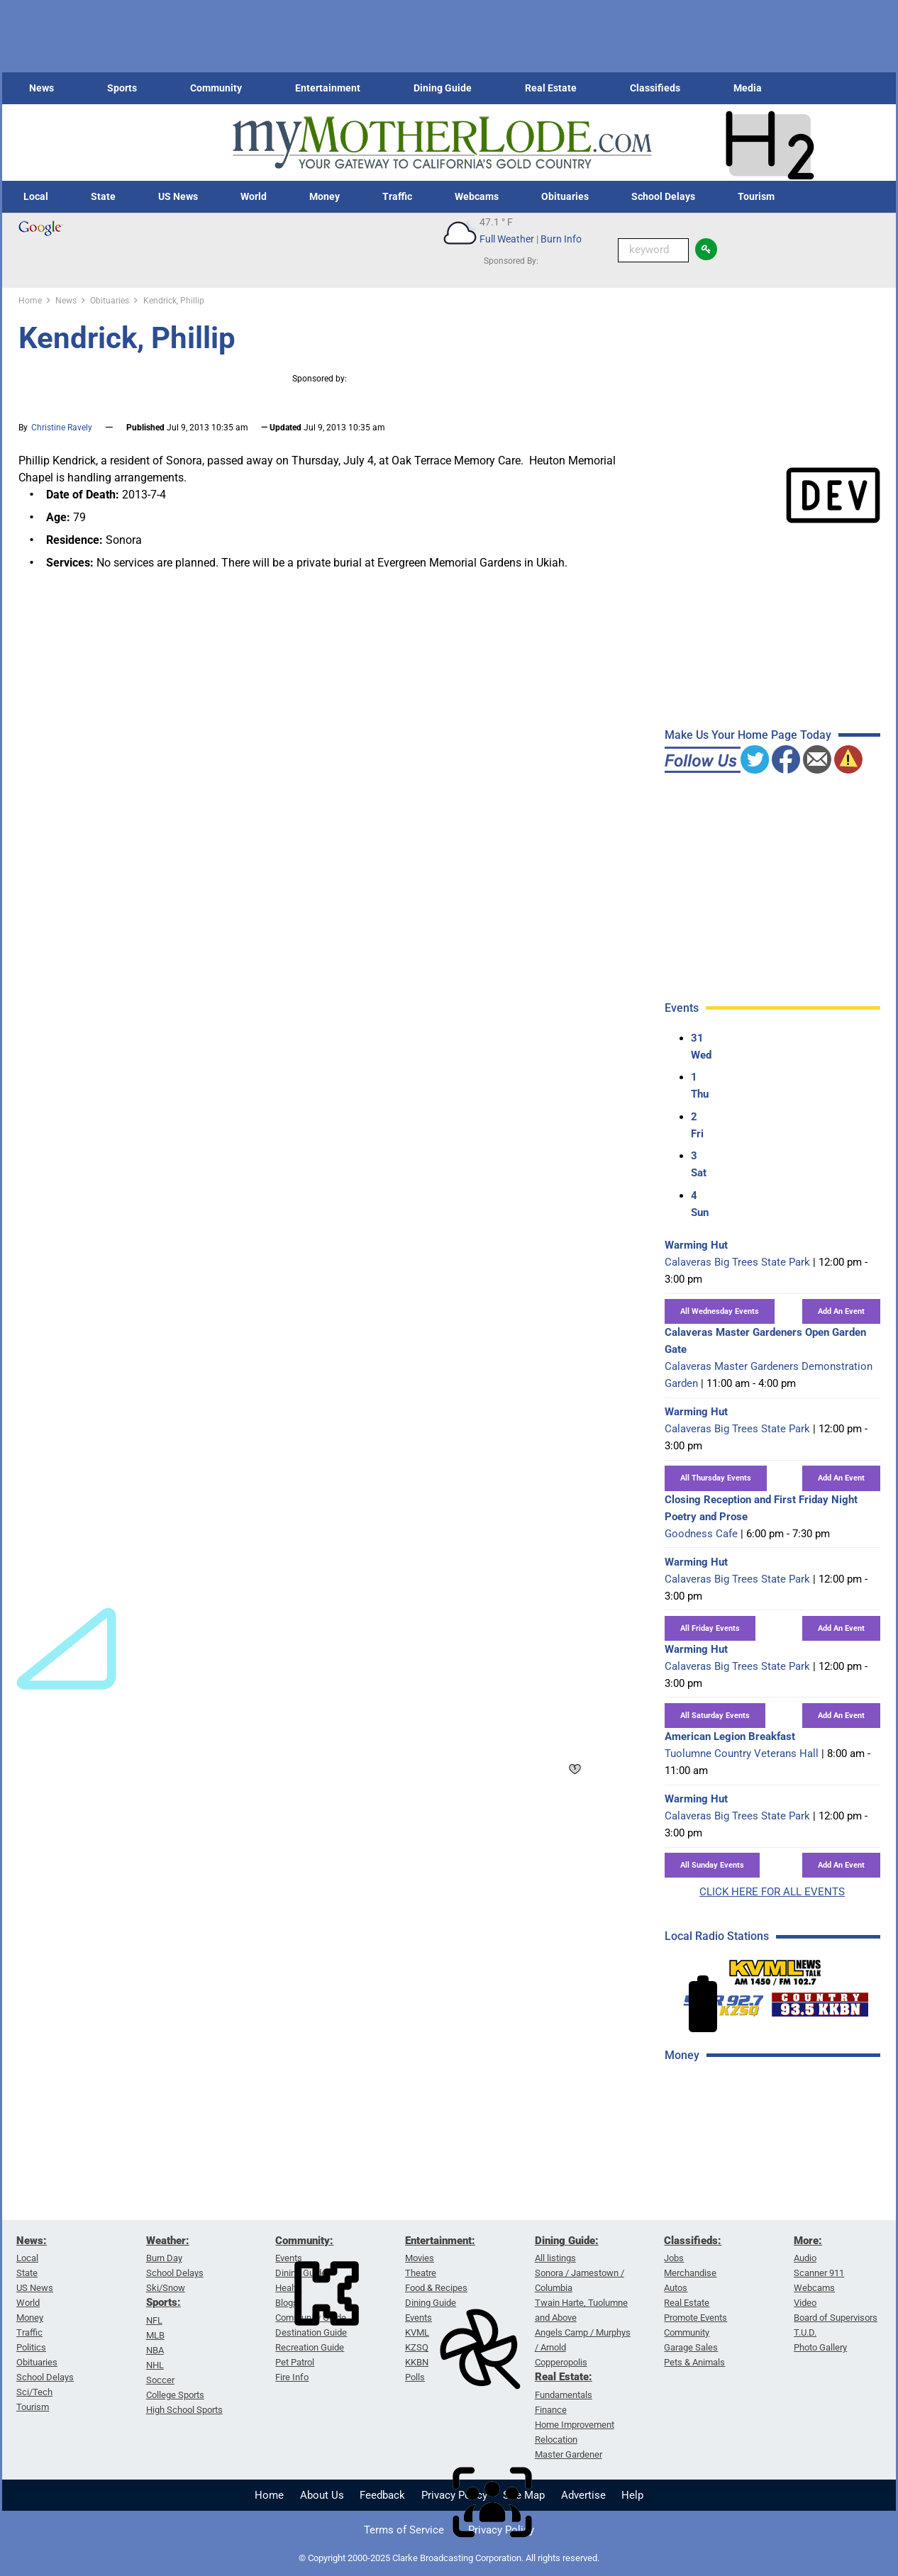 The image size is (898, 2576). Describe the element at coordinates (66, 1649) in the screenshot. I see `play media or start playback` at that location.